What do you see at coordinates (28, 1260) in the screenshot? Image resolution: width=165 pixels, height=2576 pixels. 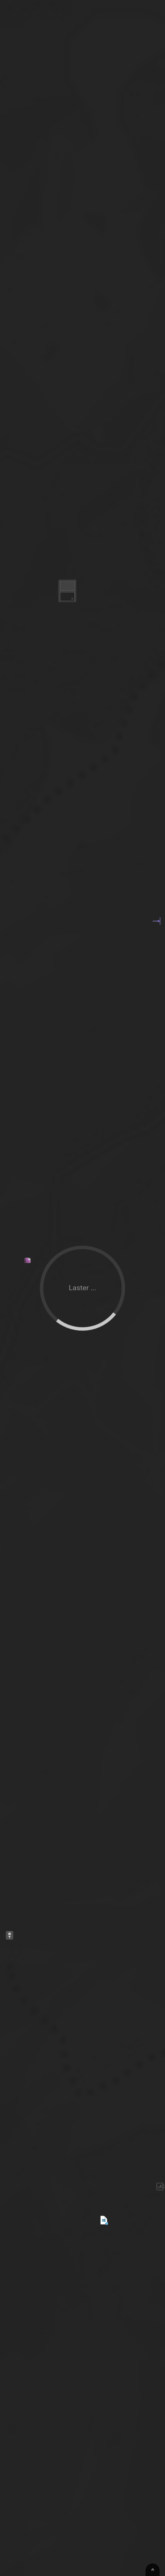 I see `change desktop wallpaper settings` at bounding box center [28, 1260].